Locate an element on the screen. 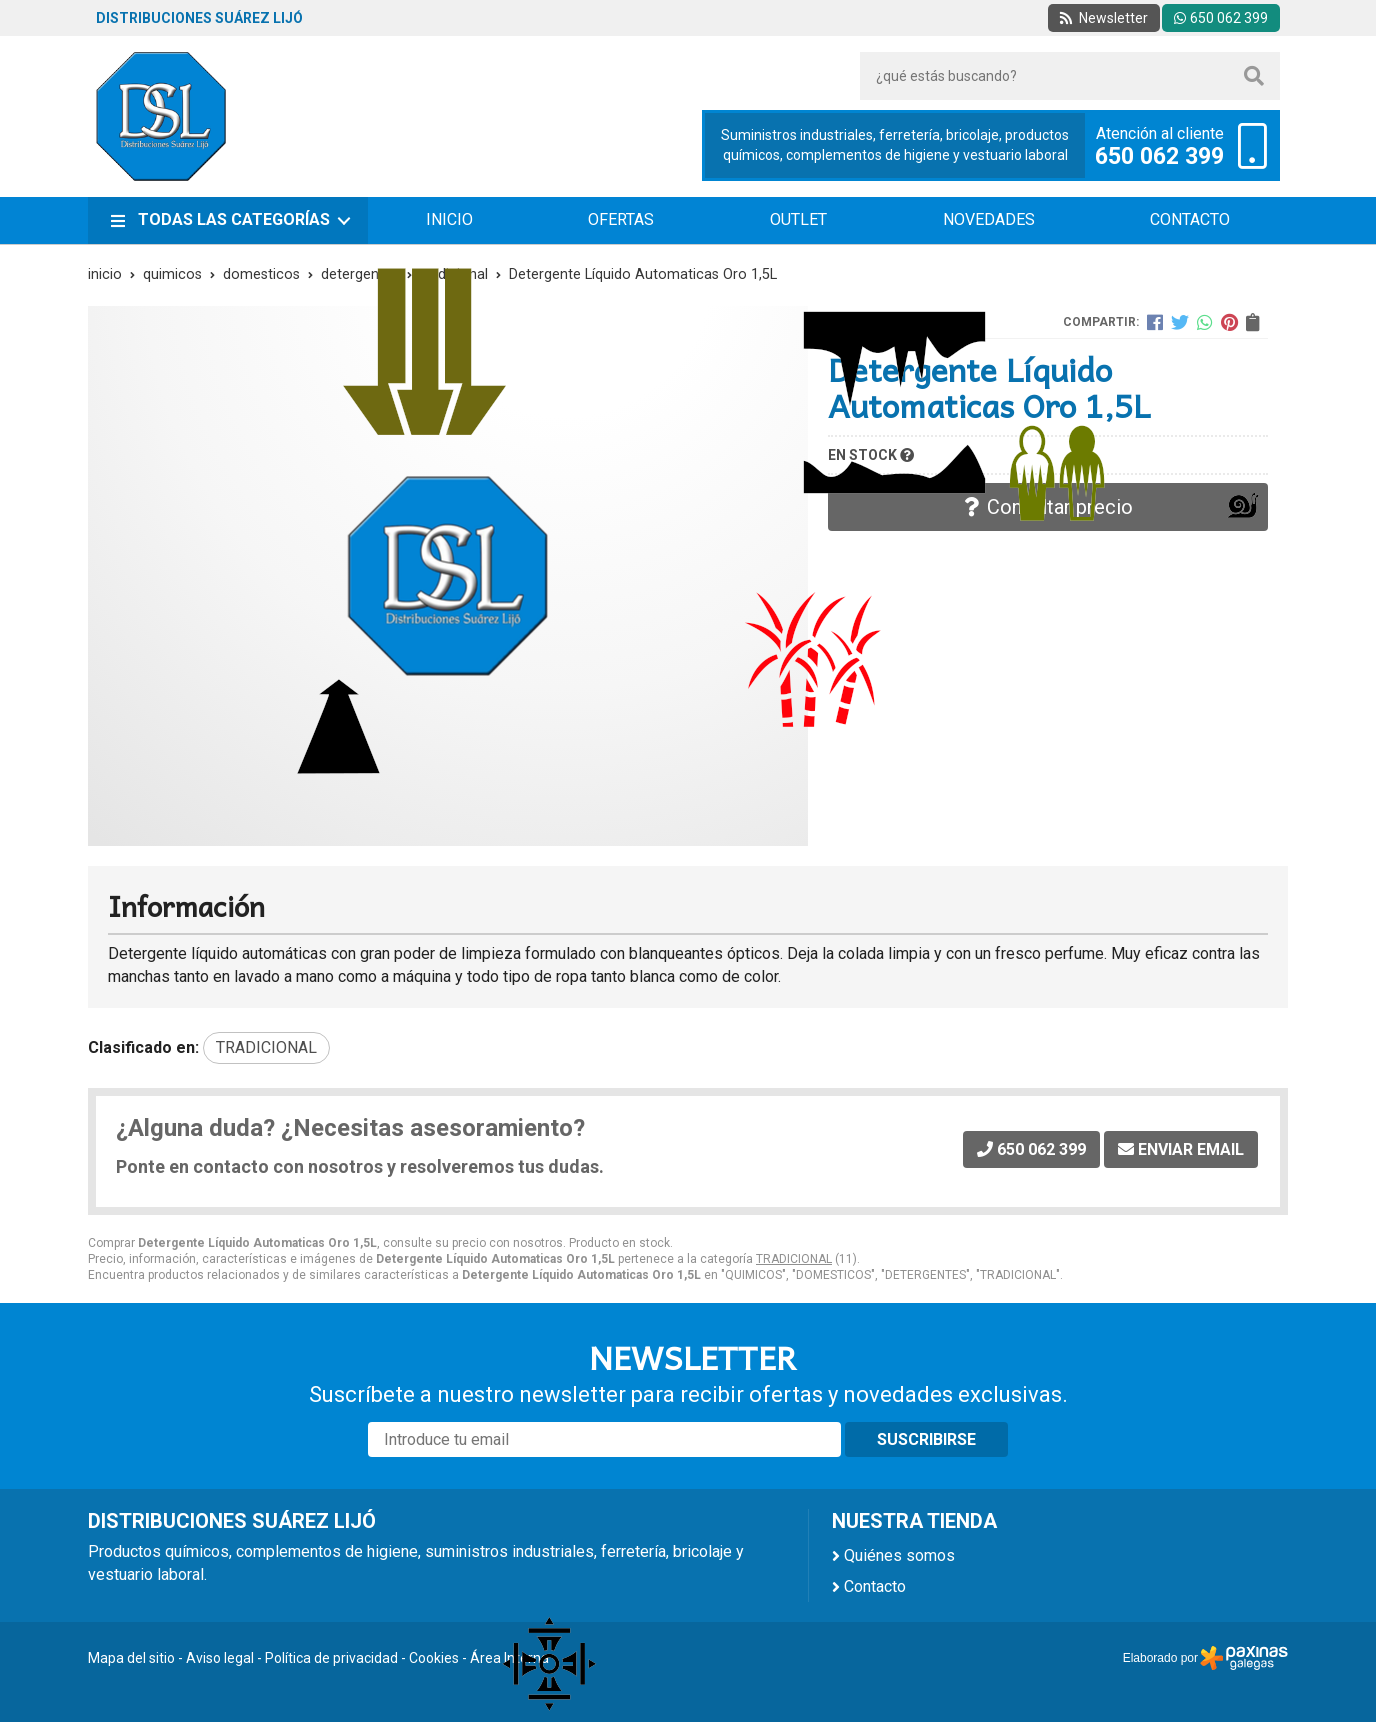 Image resolution: width=1376 pixels, height=1722 pixels. activate a powerful downward attack or smash move is located at coordinates (424, 351).